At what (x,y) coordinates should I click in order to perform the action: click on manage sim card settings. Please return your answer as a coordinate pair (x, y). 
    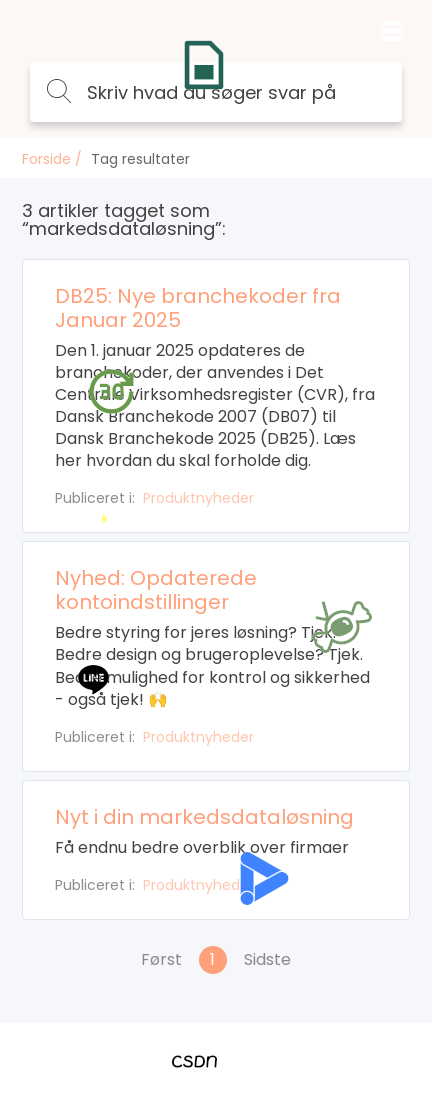
    Looking at the image, I should click on (204, 65).